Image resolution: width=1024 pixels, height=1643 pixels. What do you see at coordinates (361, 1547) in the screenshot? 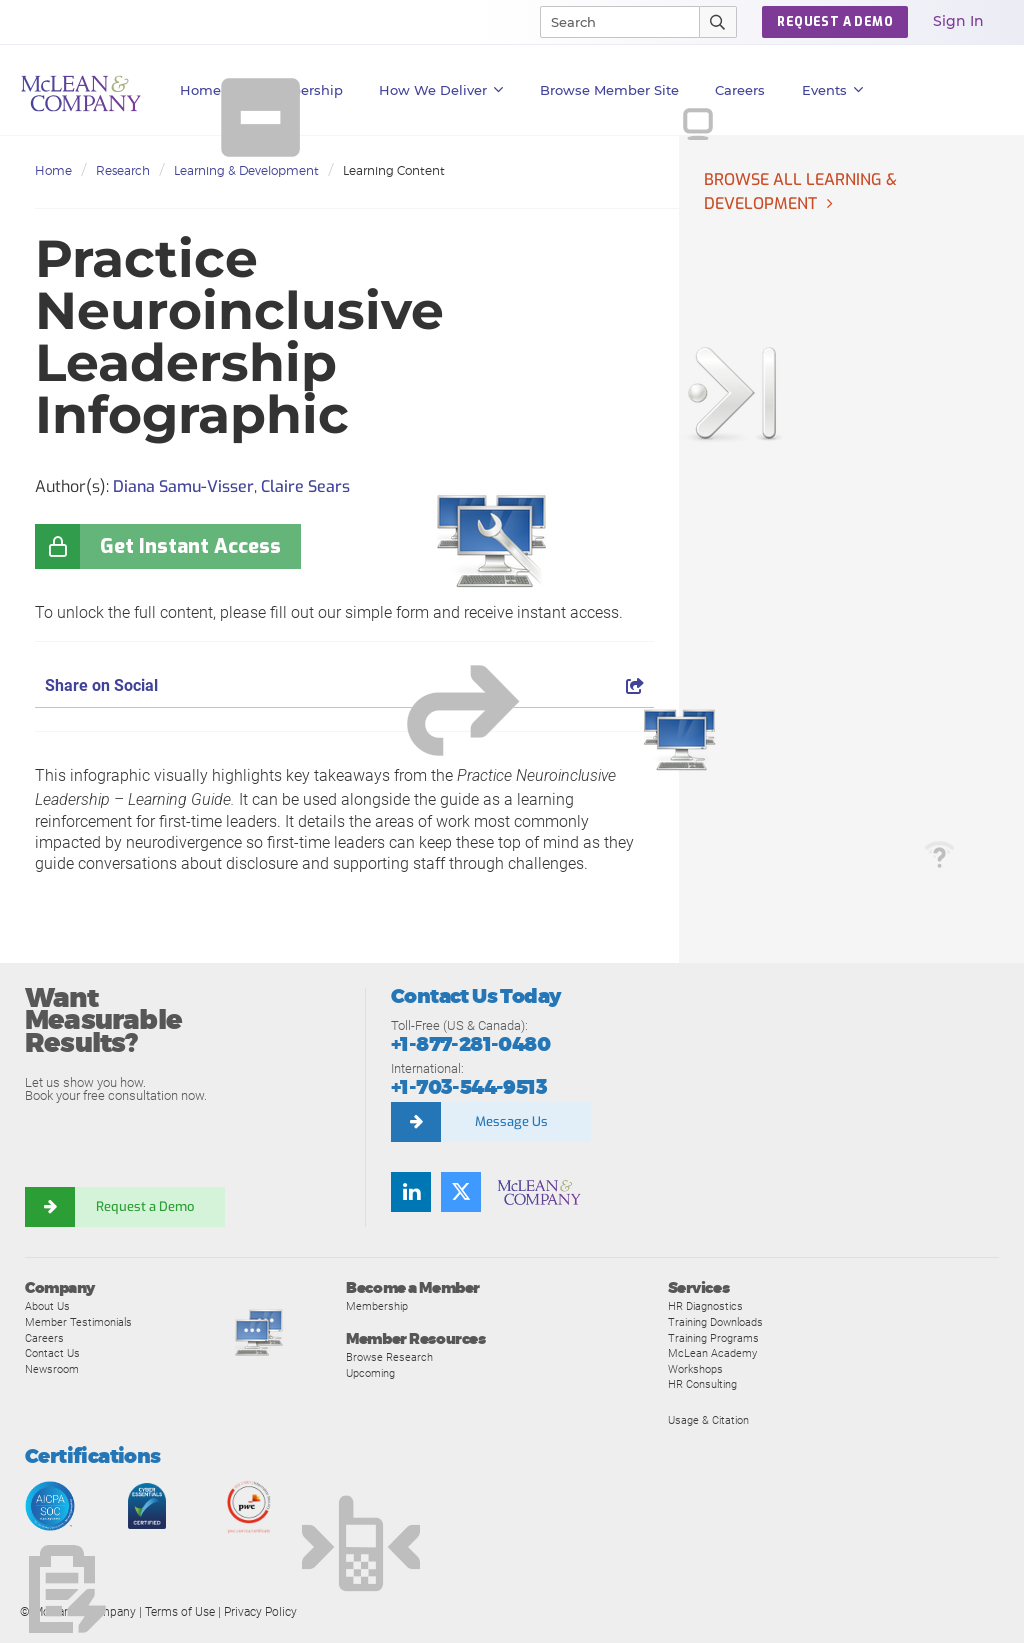
I see `indicates active cellular network connection` at bounding box center [361, 1547].